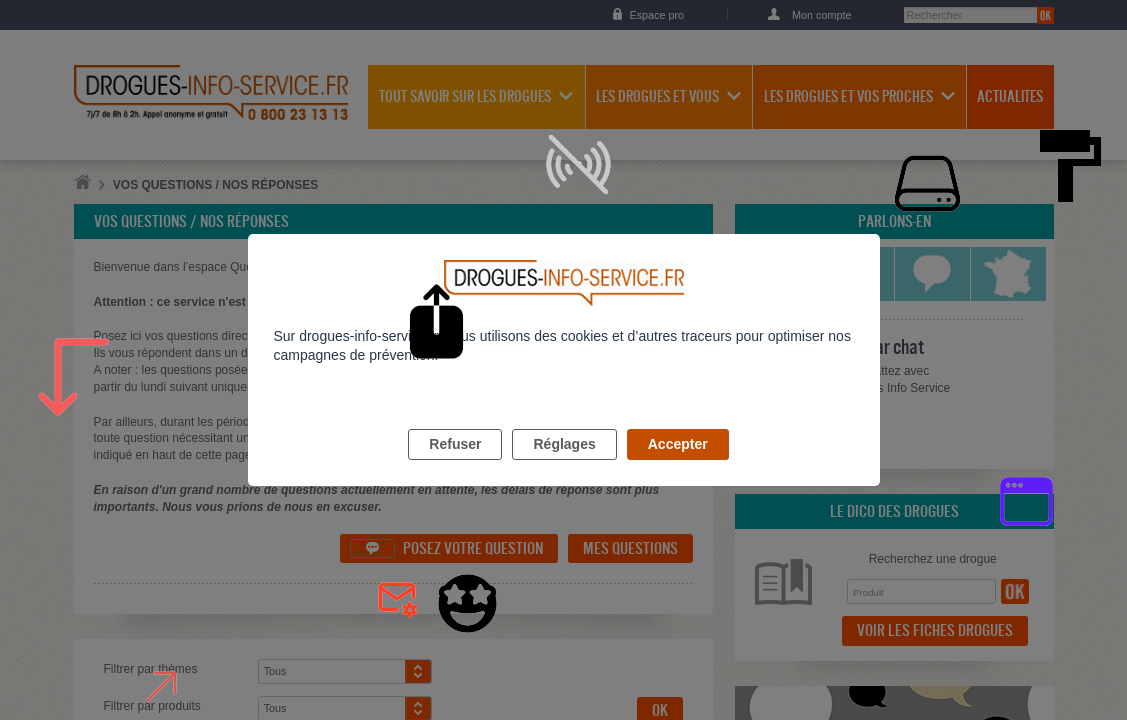  I want to click on open a new window, so click(1026, 501).